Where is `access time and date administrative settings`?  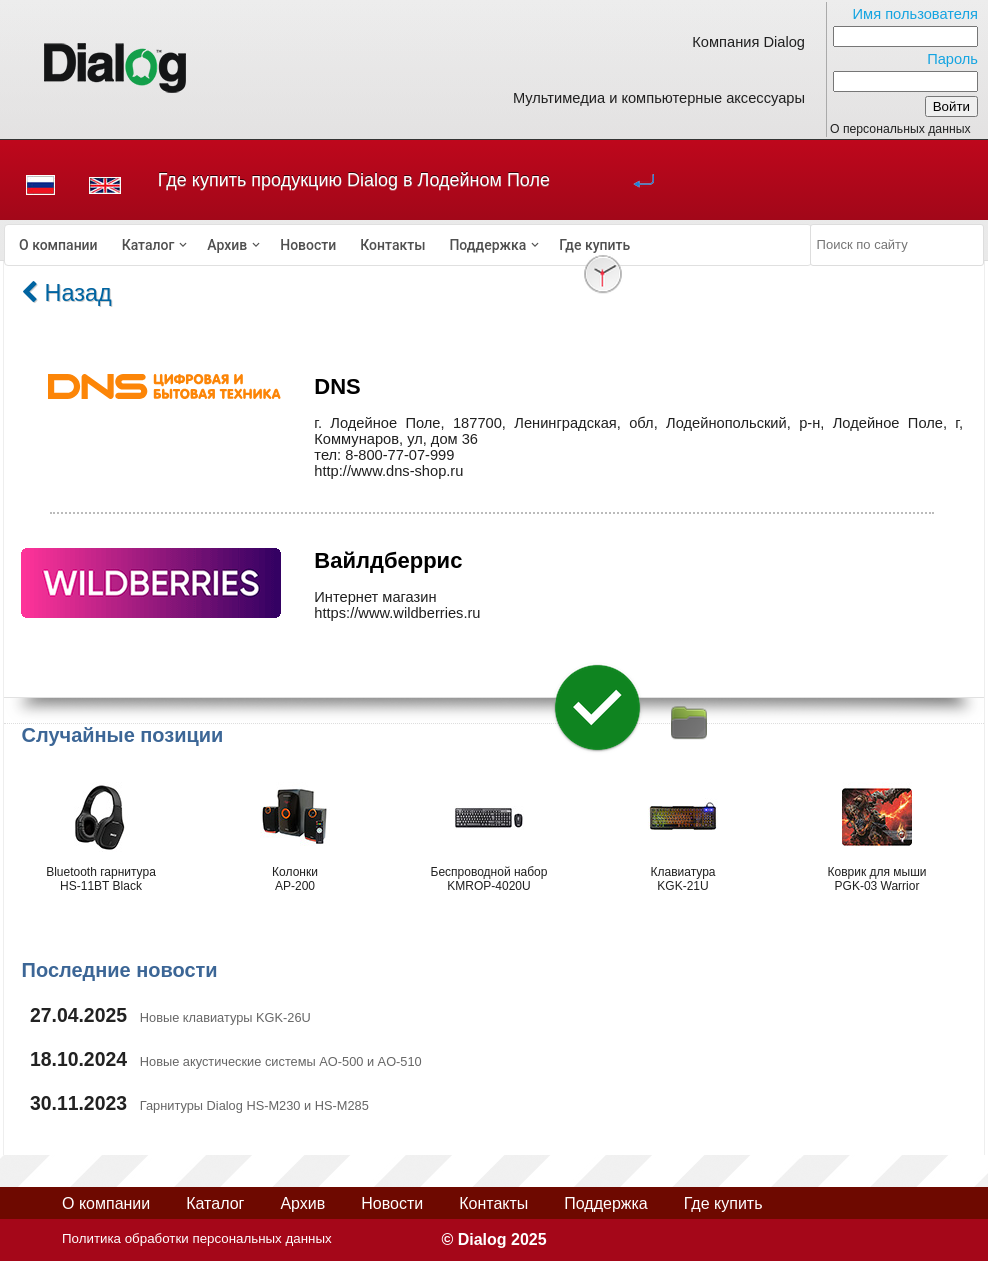 access time and date administrative settings is located at coordinates (603, 274).